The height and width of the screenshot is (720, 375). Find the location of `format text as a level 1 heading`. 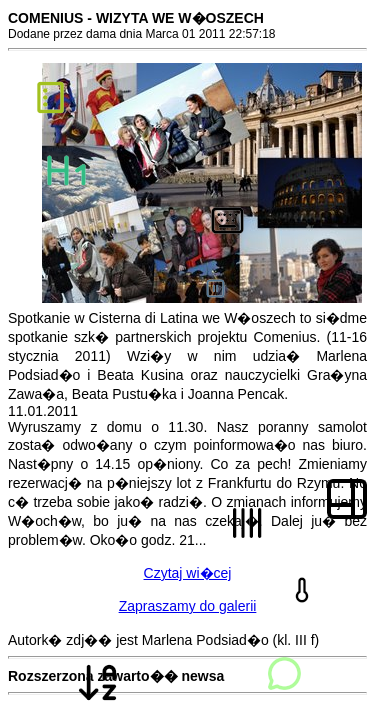

format text as a level 1 heading is located at coordinates (66, 170).